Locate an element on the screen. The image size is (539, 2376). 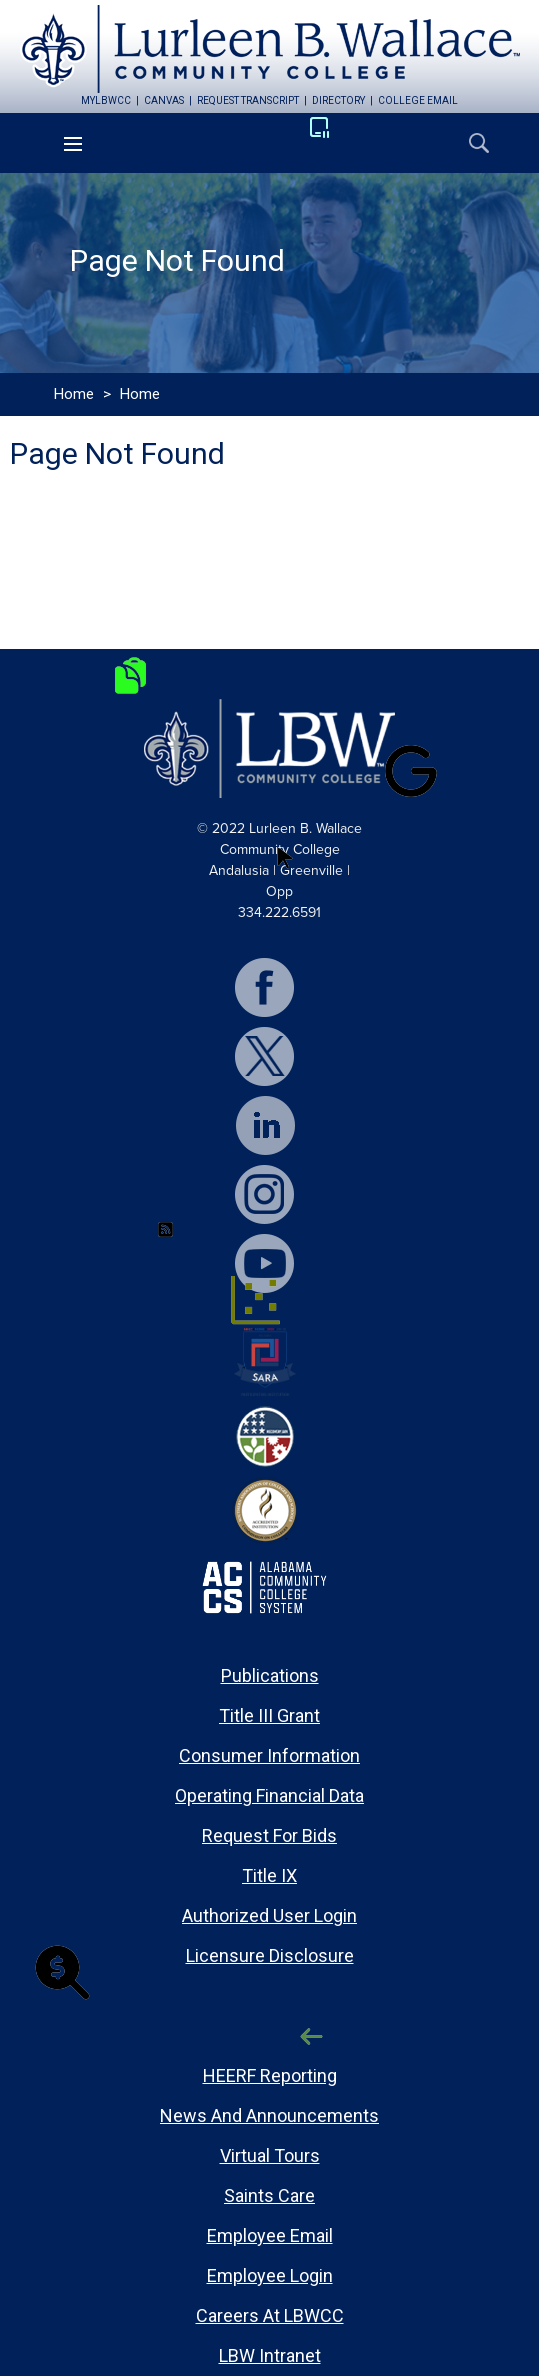
indicates items starting with the letter G is located at coordinates (411, 771).